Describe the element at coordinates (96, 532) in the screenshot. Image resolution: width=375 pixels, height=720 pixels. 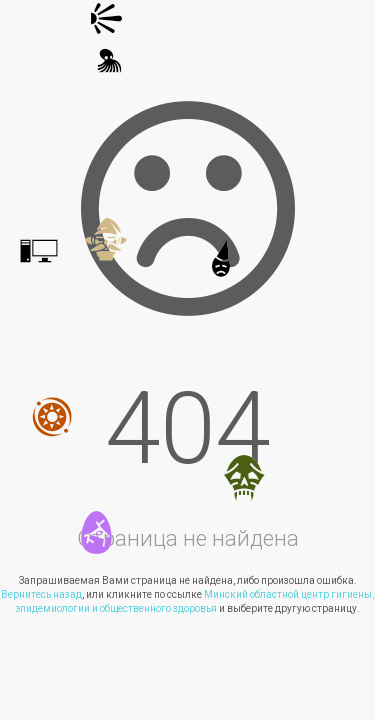
I see `view creature or monster egg details` at that location.